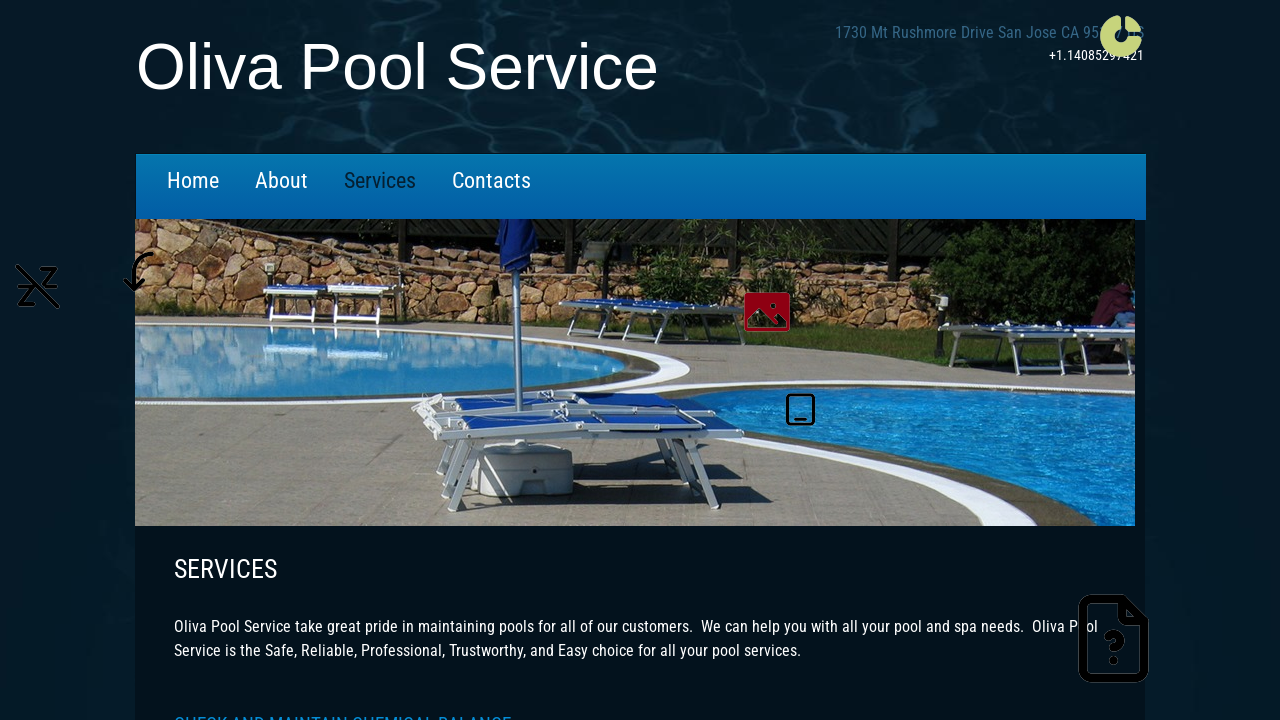 This screenshot has width=1280, height=720. What do you see at coordinates (138, 271) in the screenshot?
I see `go back and down in navigation` at bounding box center [138, 271].